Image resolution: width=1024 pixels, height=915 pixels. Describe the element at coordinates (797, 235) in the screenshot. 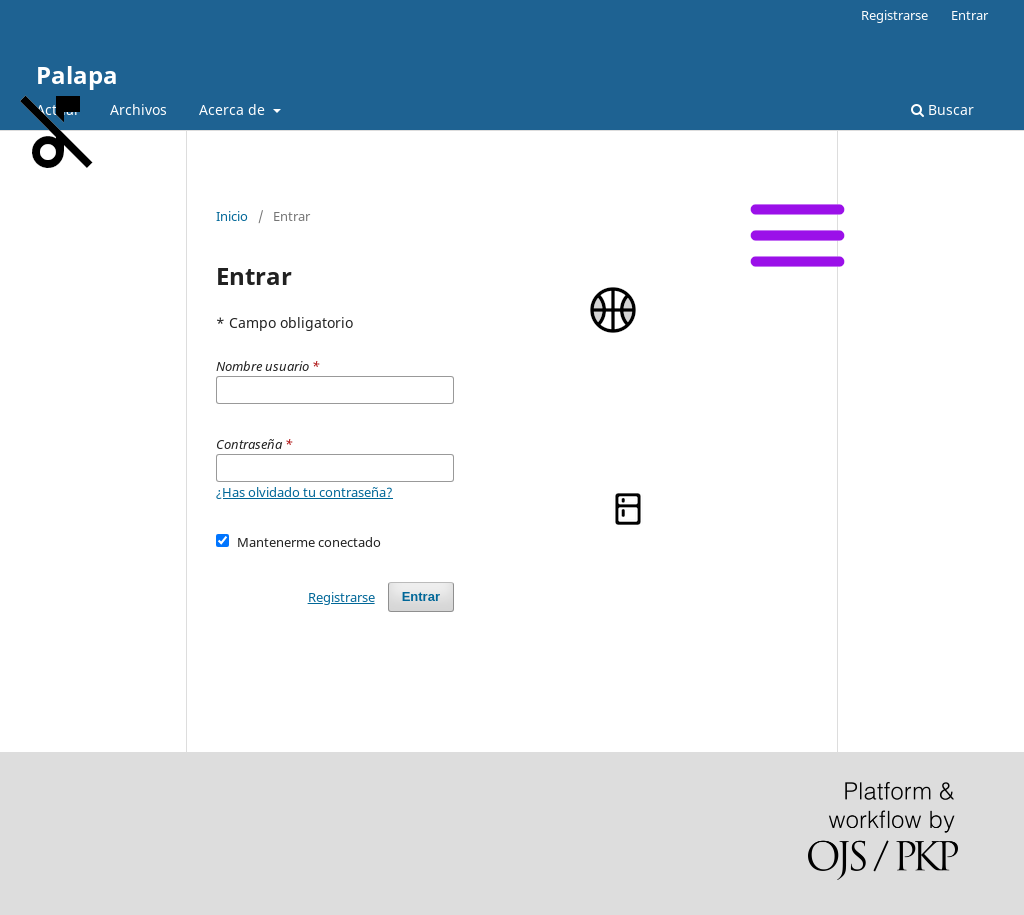

I see `open navigation menu` at that location.